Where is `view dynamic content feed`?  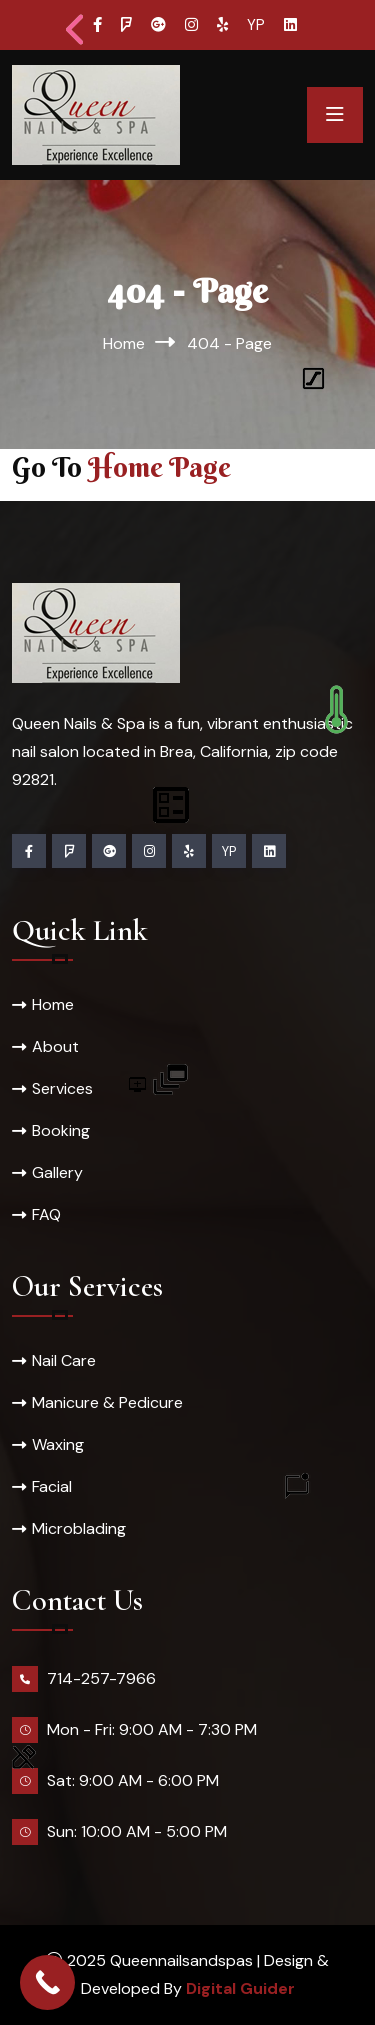 view dynamic content feed is located at coordinates (170, 1079).